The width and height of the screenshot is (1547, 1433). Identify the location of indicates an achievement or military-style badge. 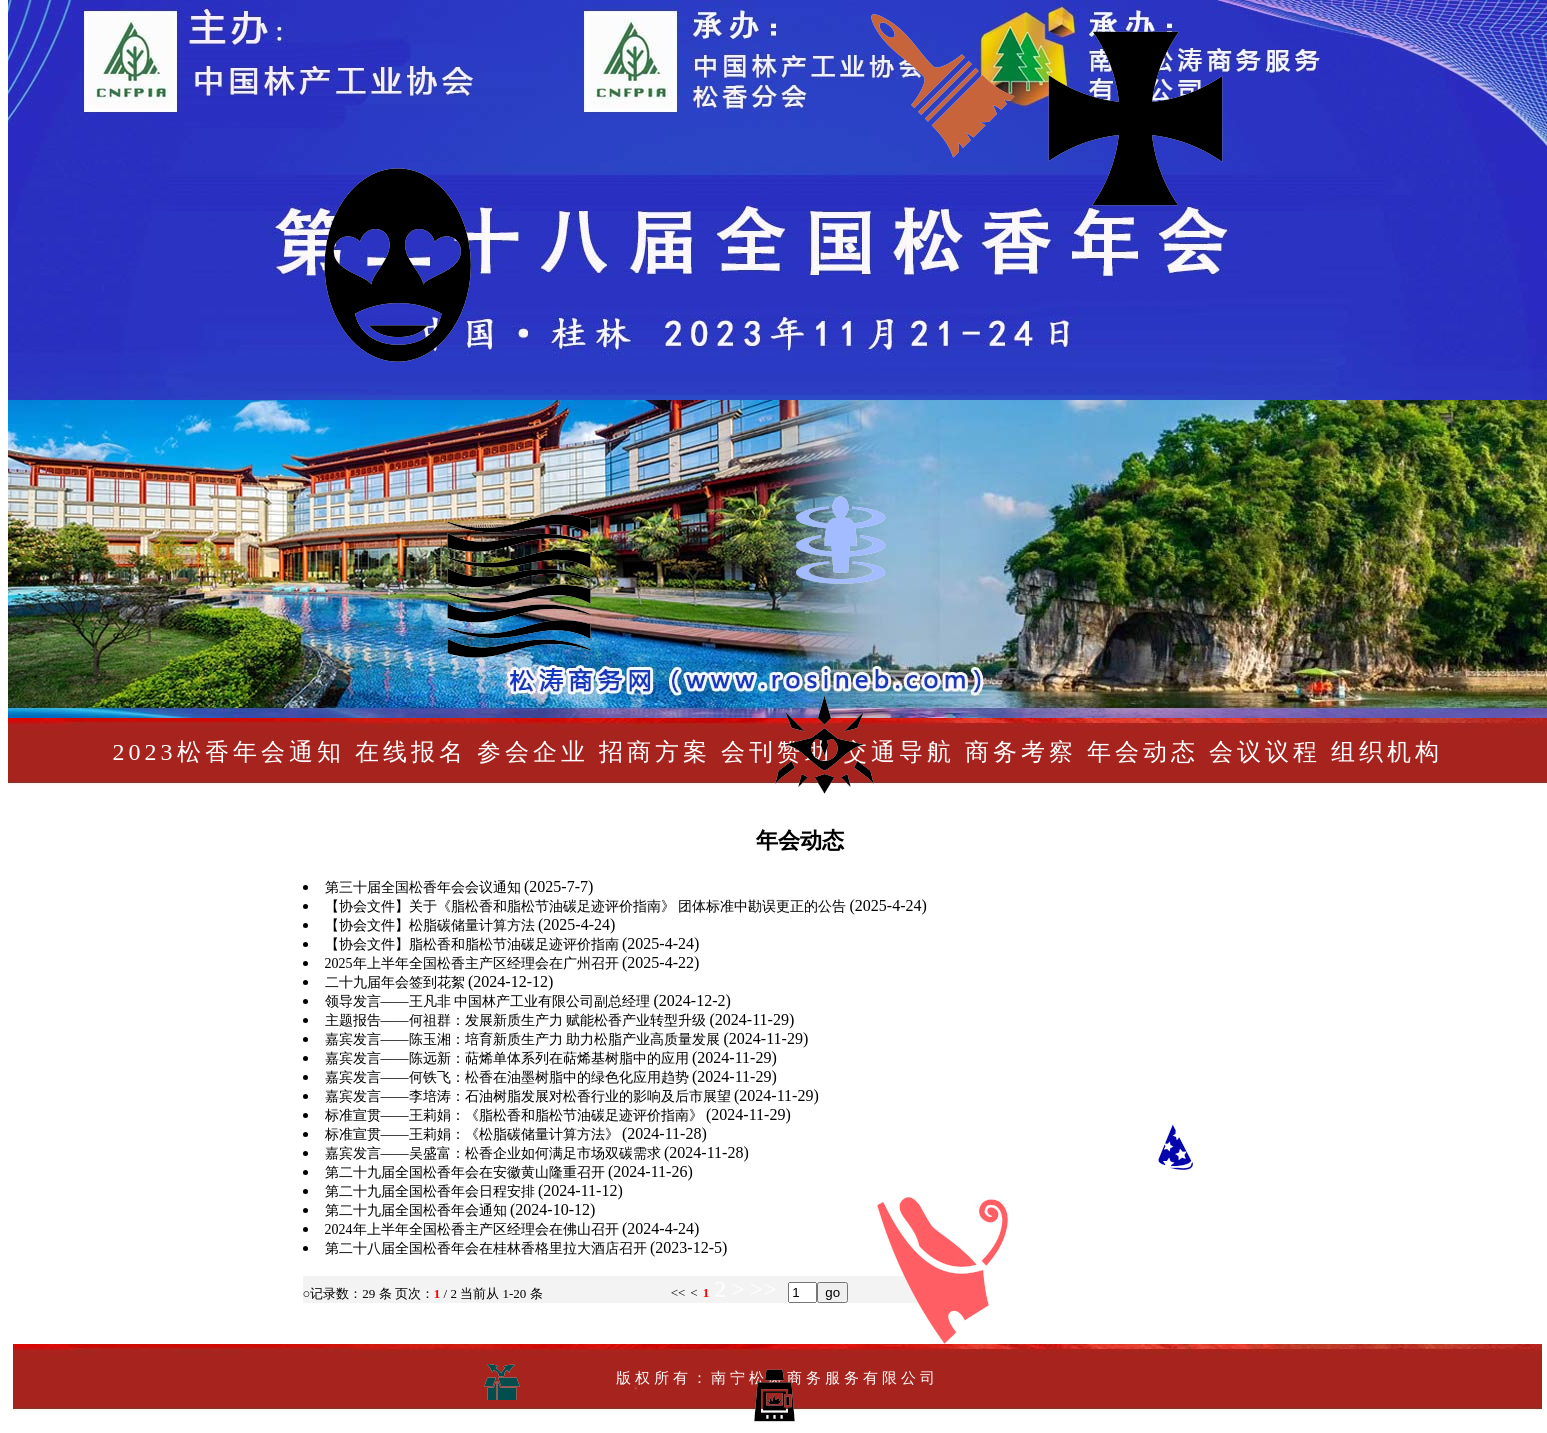
(1135, 118).